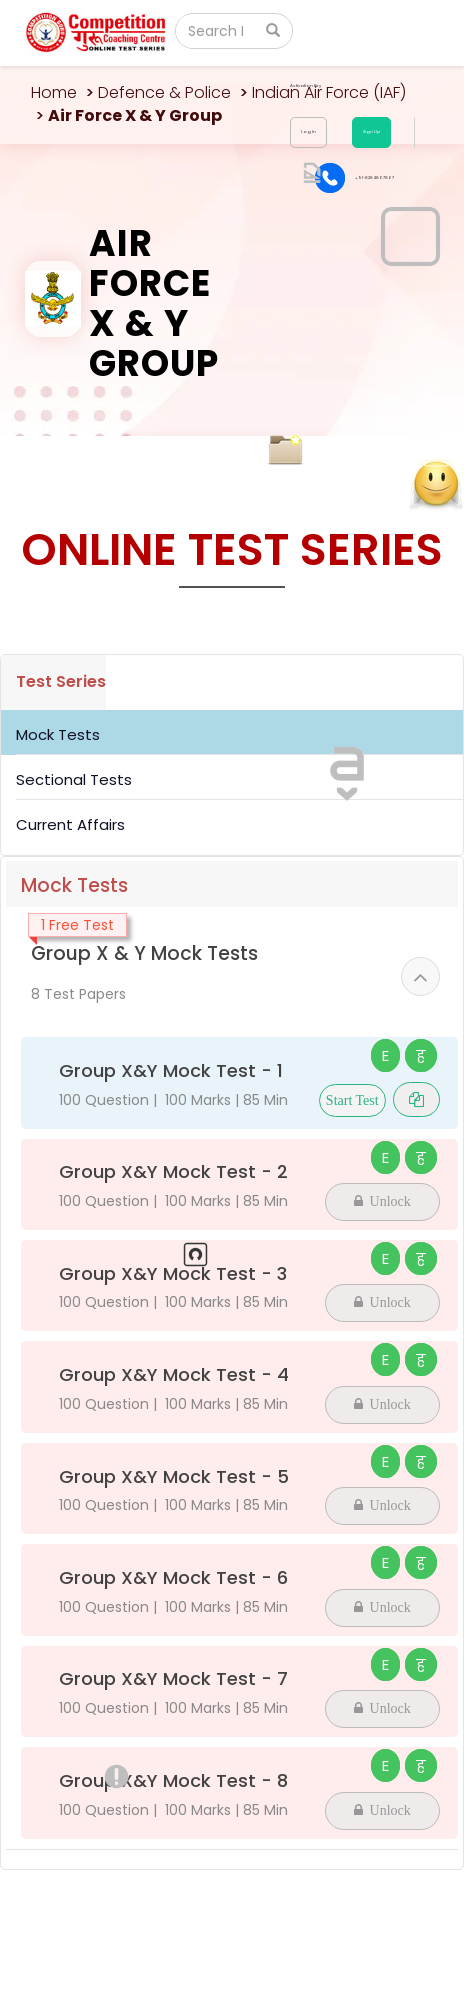 The width and height of the screenshot is (464, 2002). Describe the element at coordinates (285, 451) in the screenshot. I see `create a new folder` at that location.